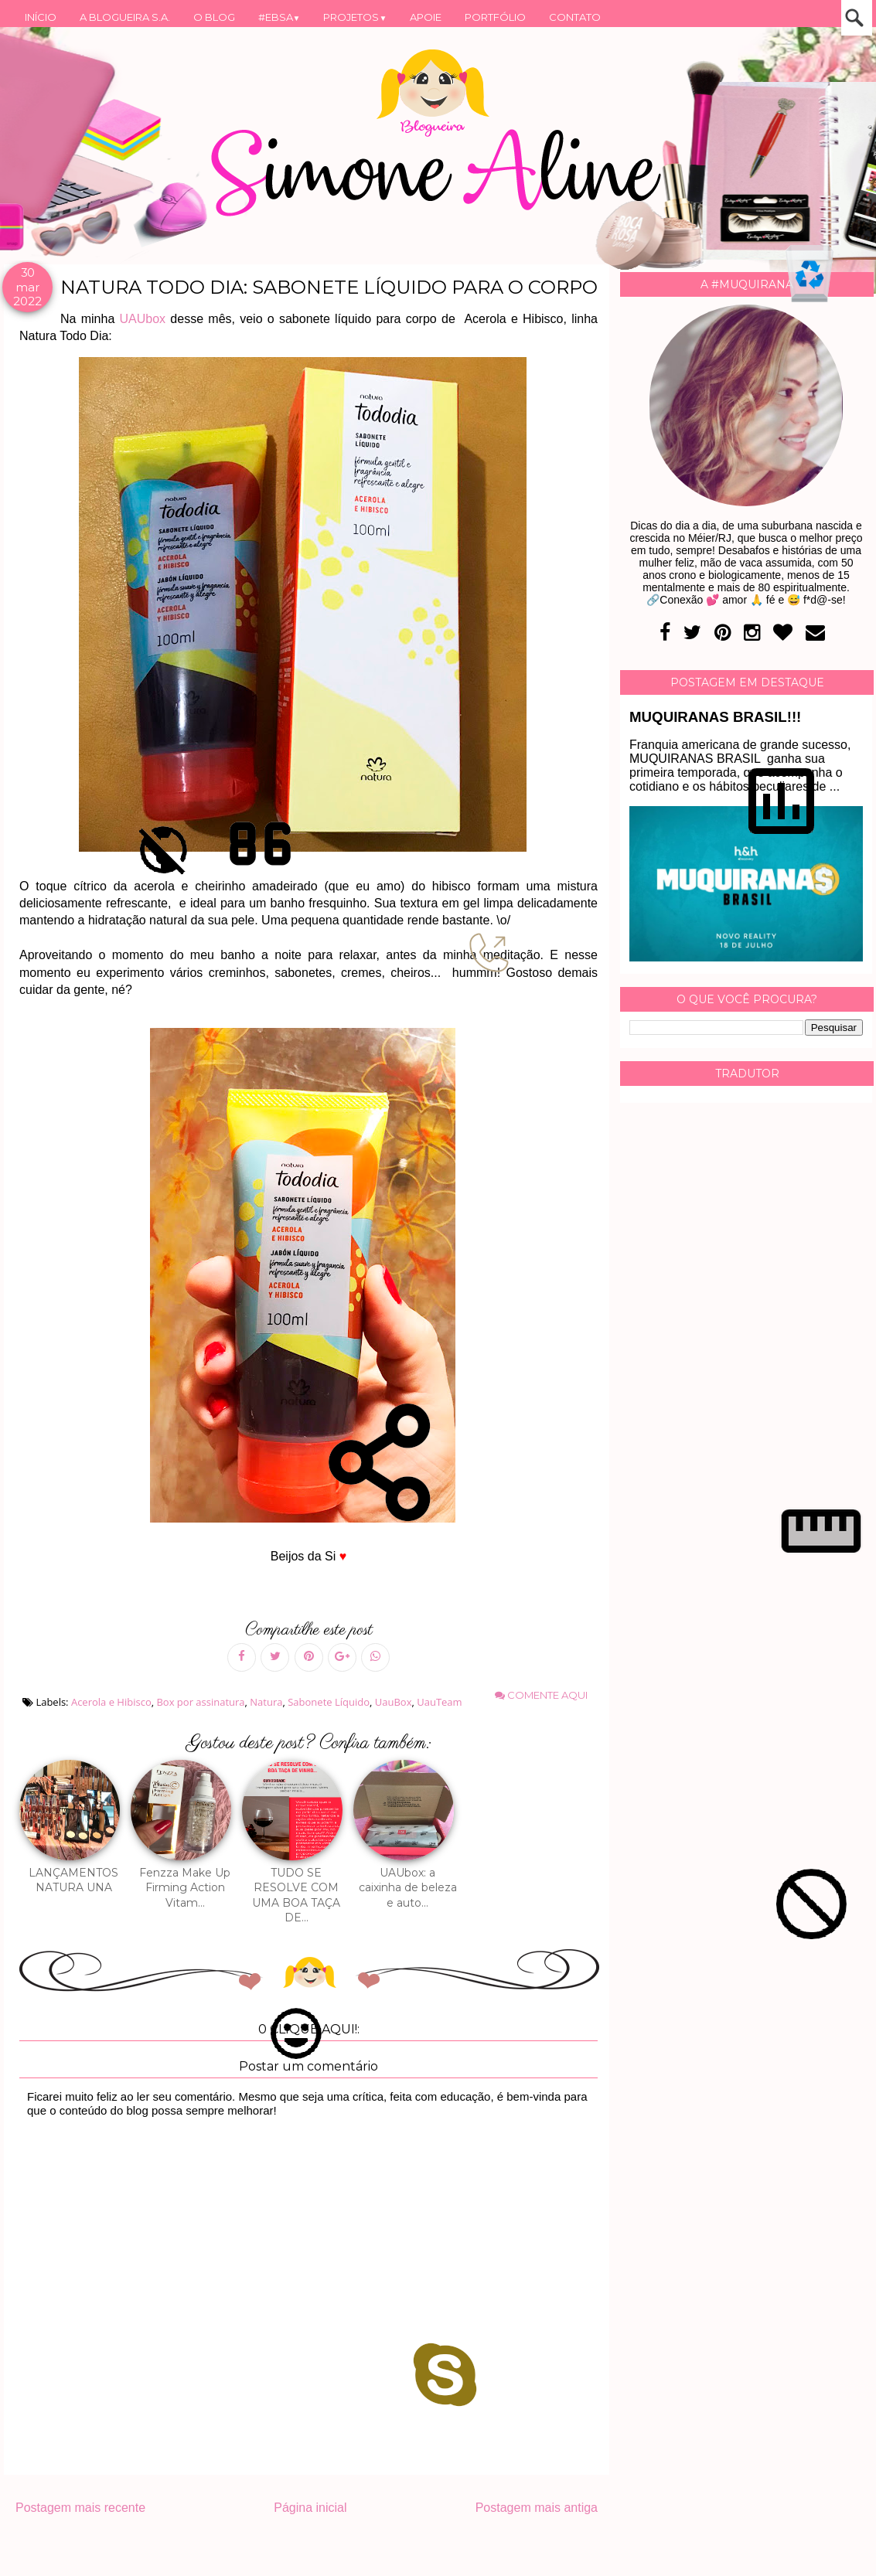  What do you see at coordinates (781, 801) in the screenshot?
I see `insert a chart or graph into the document` at bounding box center [781, 801].